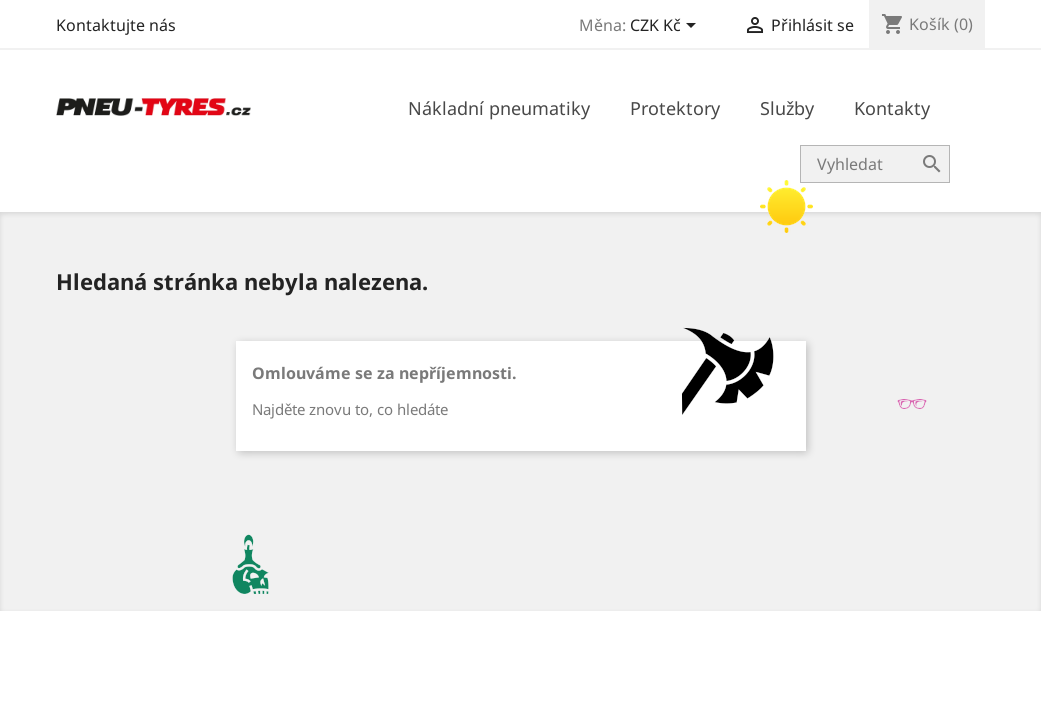  I want to click on indicates a damaged or worn weapon in inventory, so click(727, 374).